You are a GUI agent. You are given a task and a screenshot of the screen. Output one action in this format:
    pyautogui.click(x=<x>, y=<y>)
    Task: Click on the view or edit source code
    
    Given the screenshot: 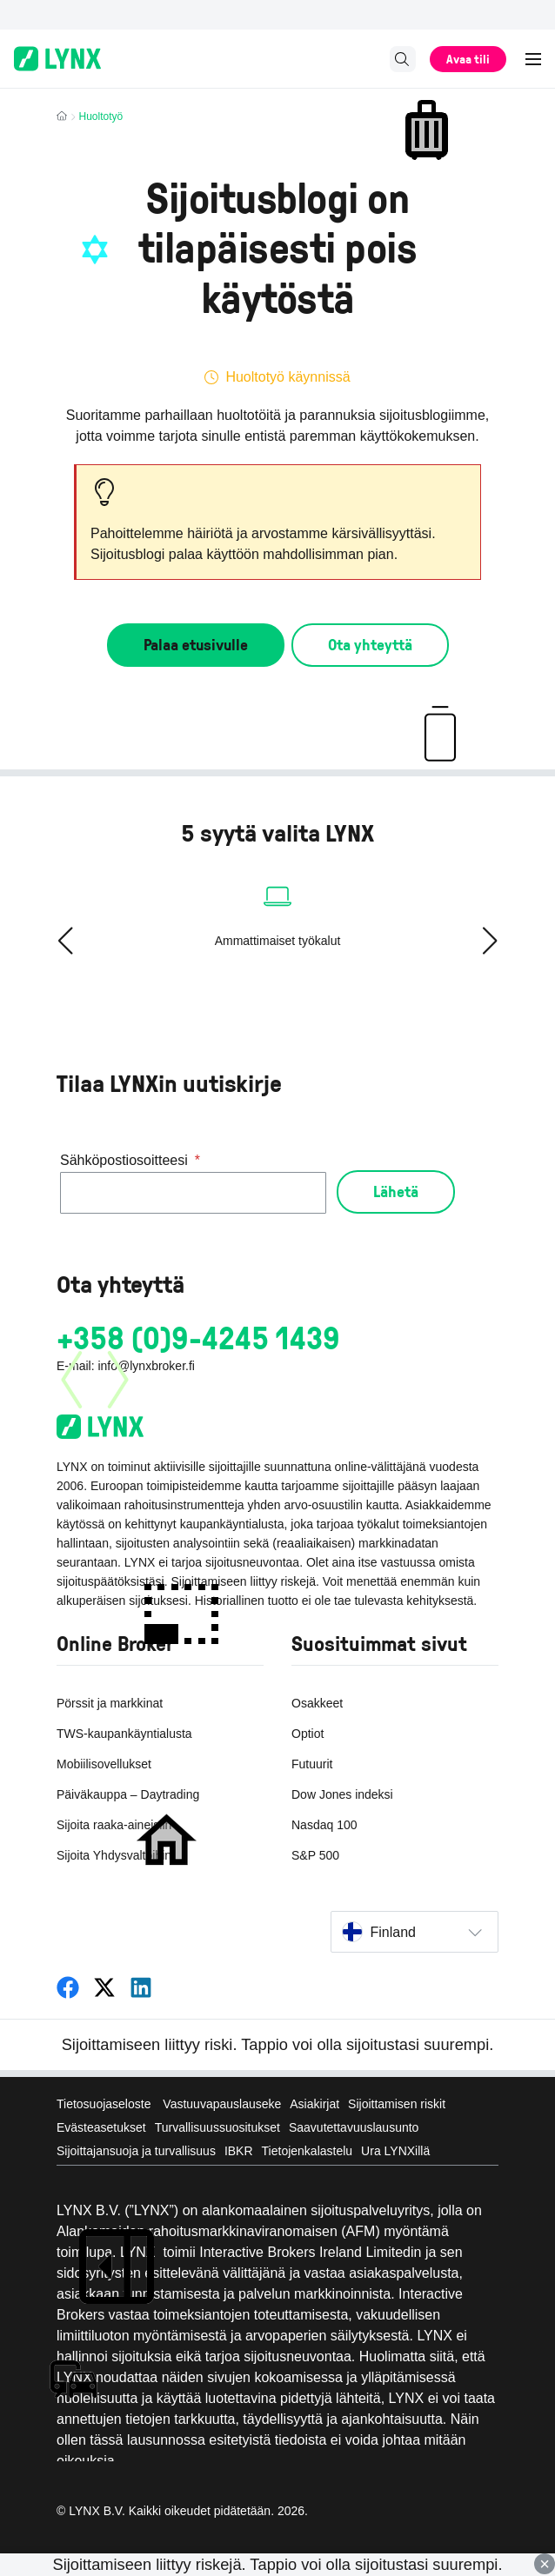 What is the action you would take?
    pyautogui.click(x=95, y=1380)
    